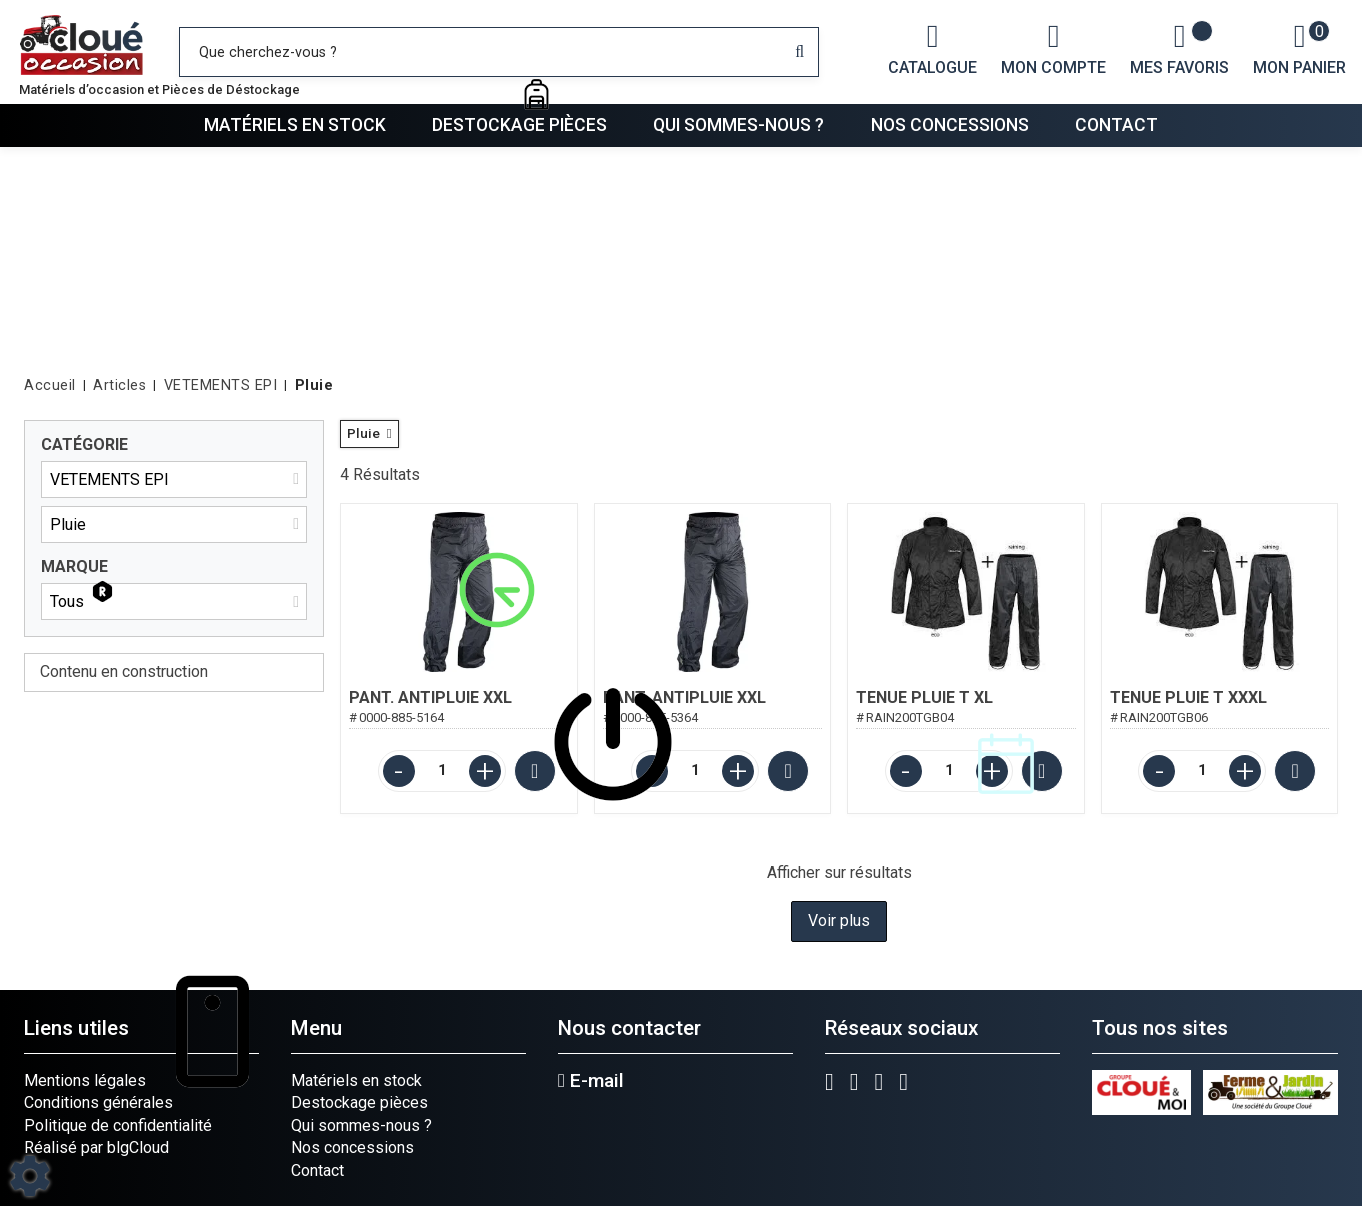  I want to click on turn device on or off, so click(613, 742).